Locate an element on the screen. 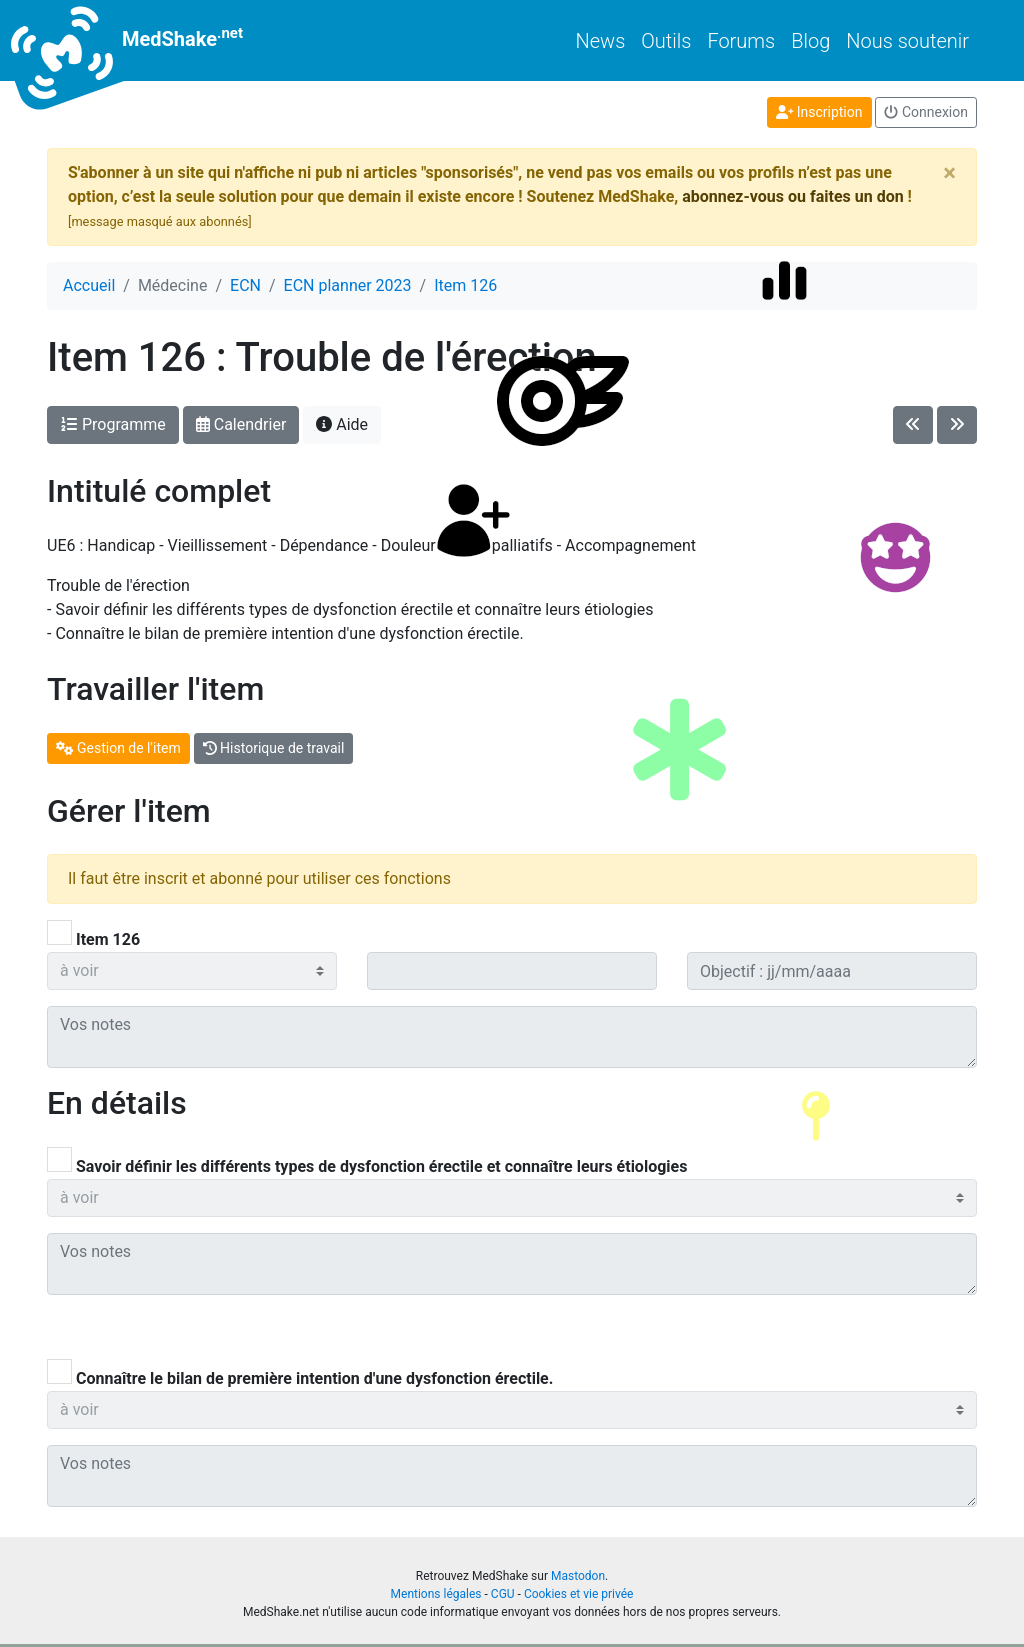 This screenshot has width=1024, height=1647. rate something as excellent or 5 stars is located at coordinates (895, 557).